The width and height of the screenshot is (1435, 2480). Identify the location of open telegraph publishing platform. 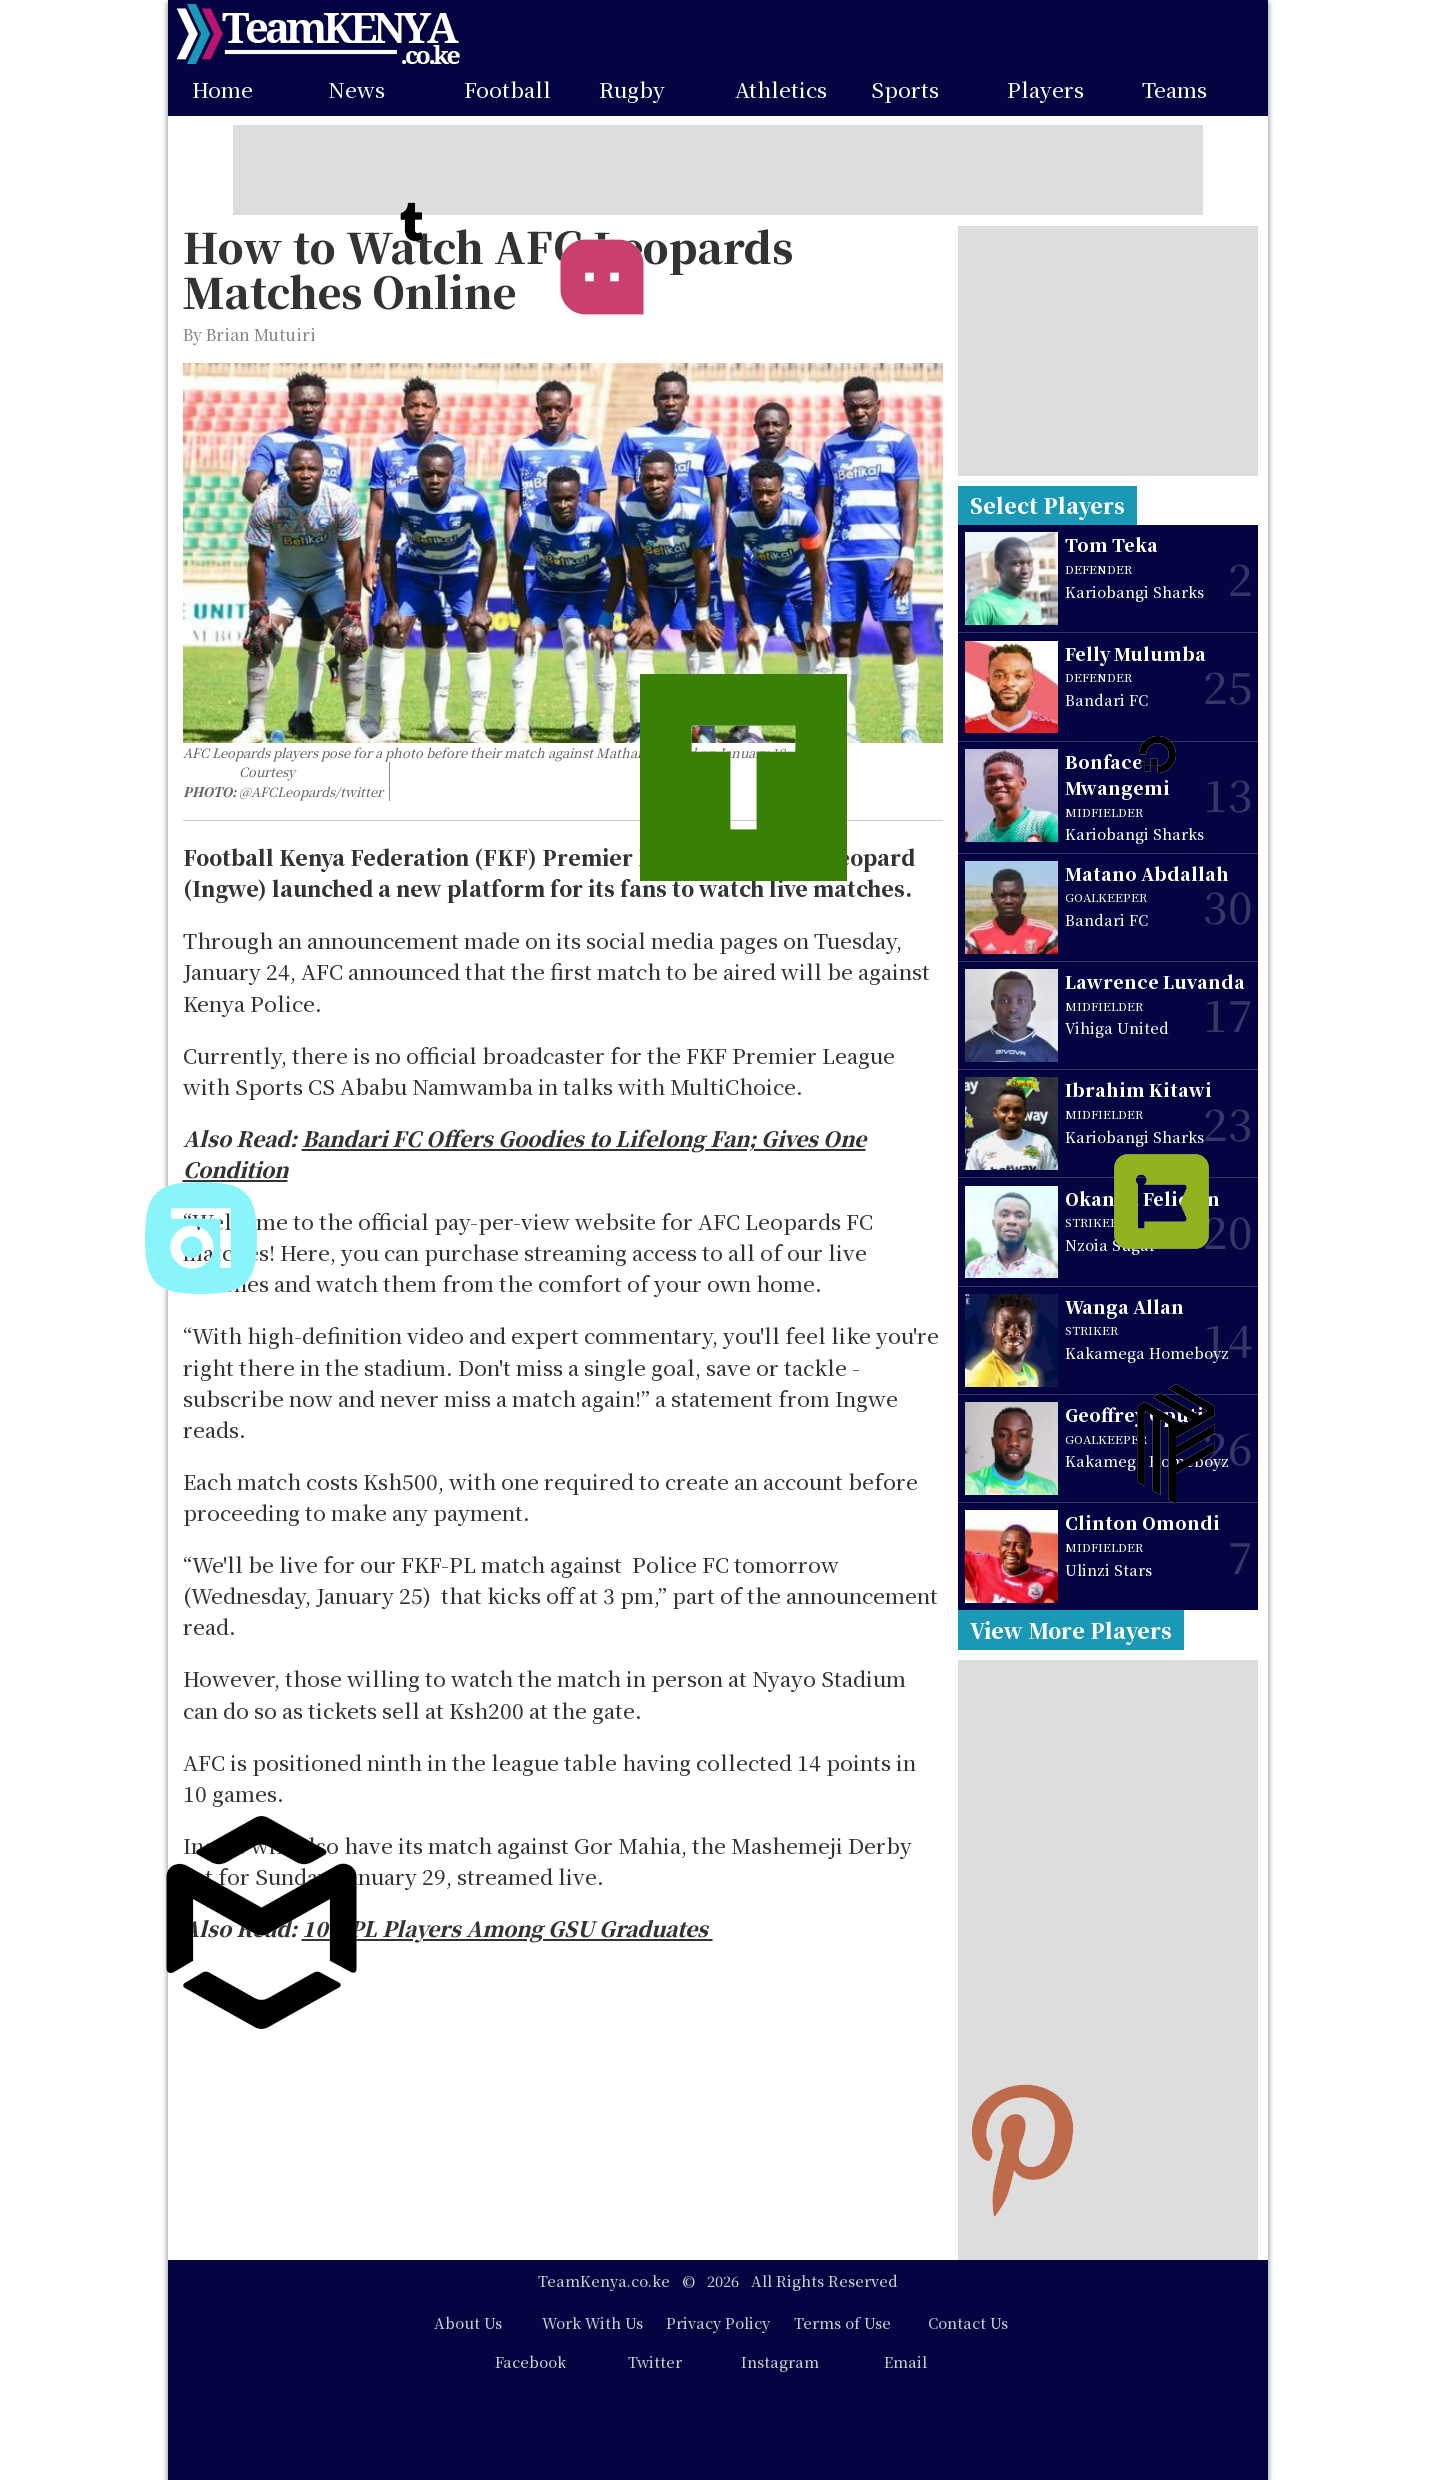
(743, 777).